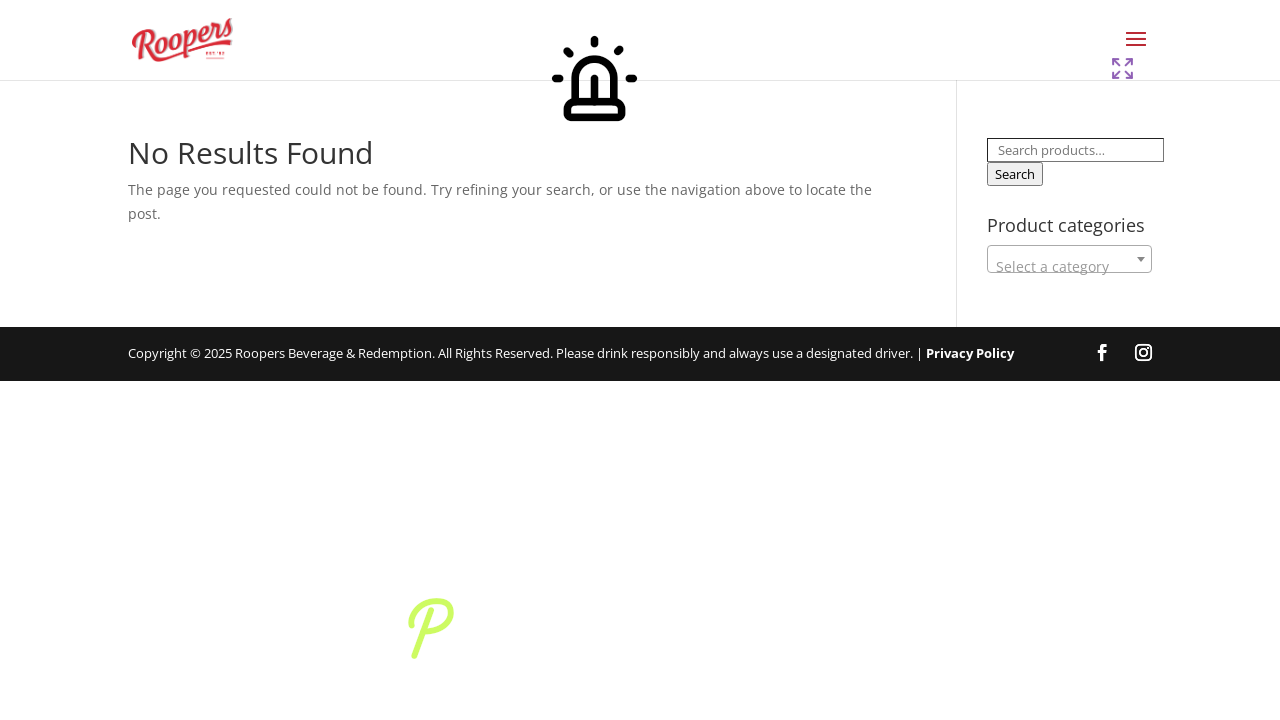 The width and height of the screenshot is (1280, 720). Describe the element at coordinates (429, 628) in the screenshot. I see `pushover notification service logo` at that location.